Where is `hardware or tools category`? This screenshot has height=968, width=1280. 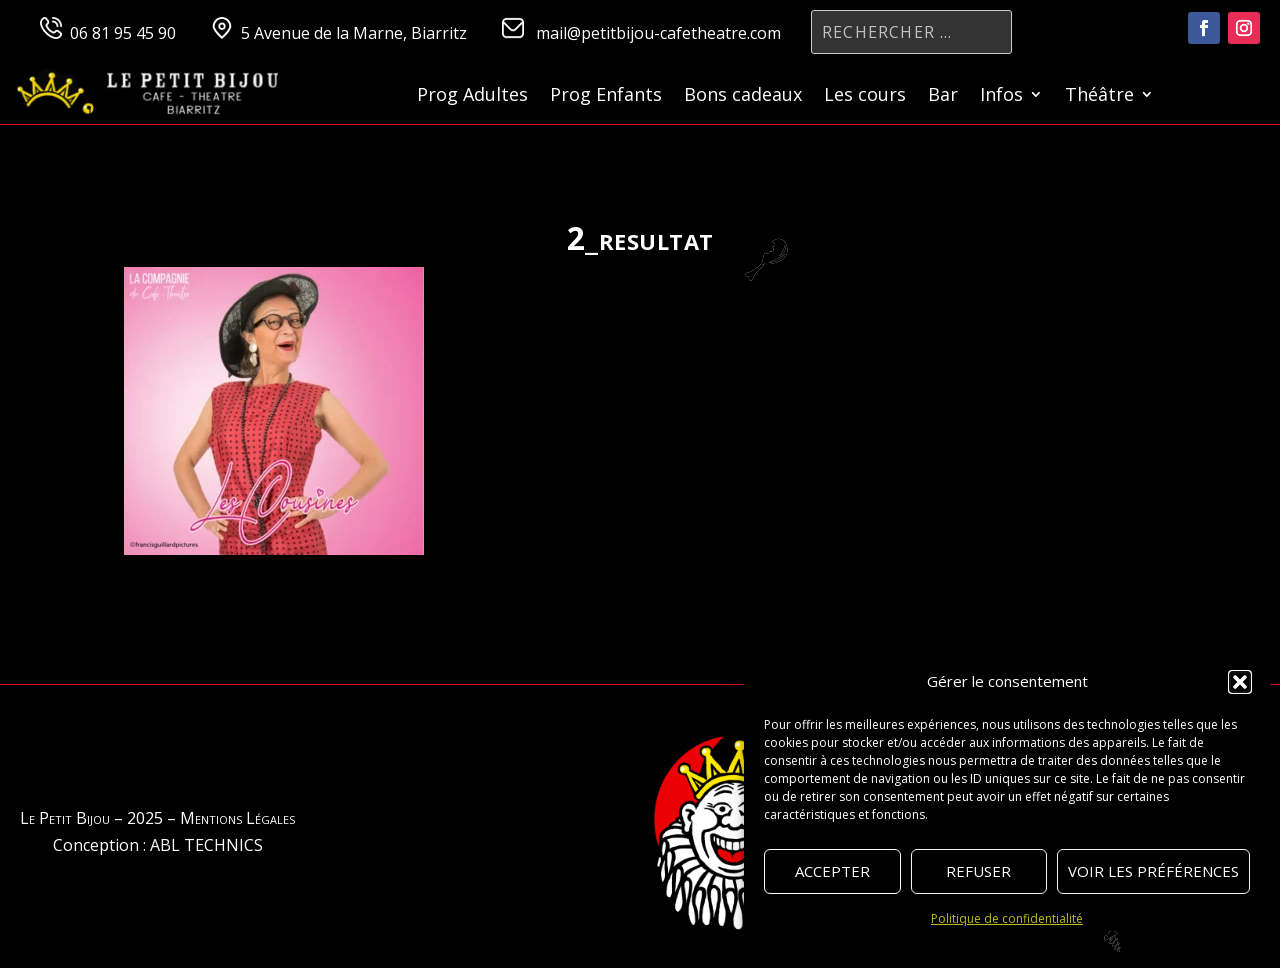 hardware or tools category is located at coordinates (1112, 941).